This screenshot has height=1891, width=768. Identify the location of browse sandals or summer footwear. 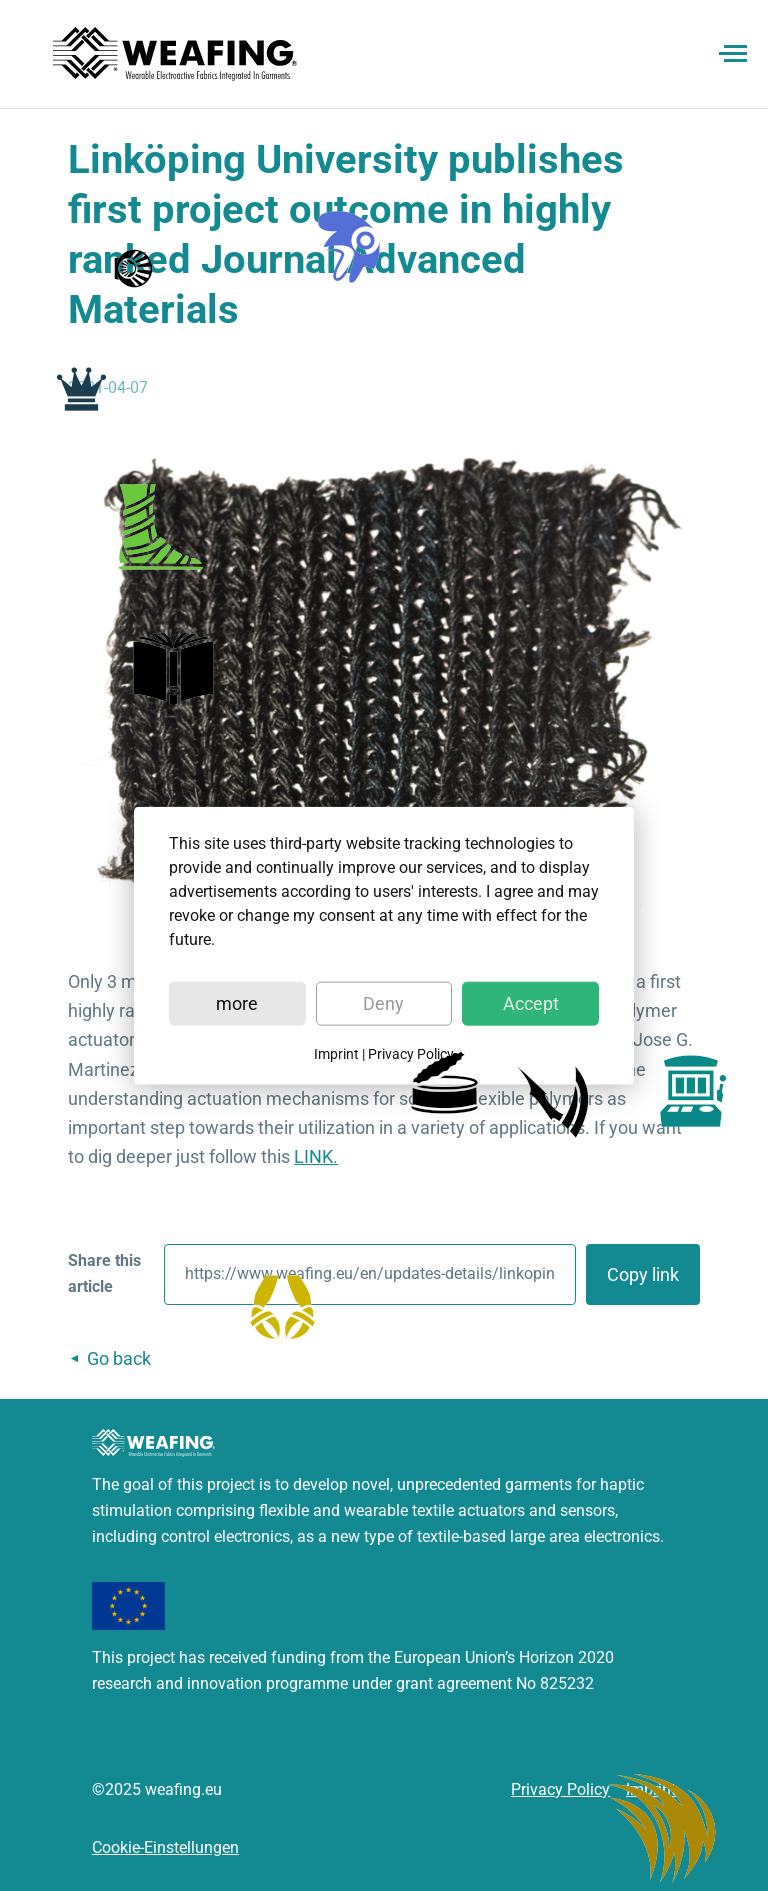
(160, 527).